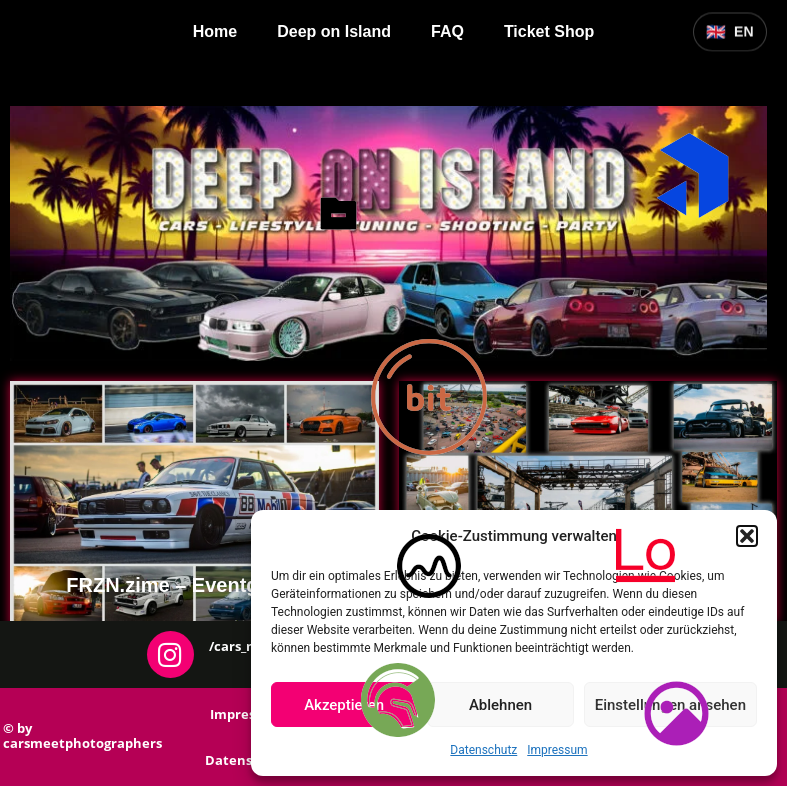 This screenshot has height=786, width=787. I want to click on remove a folder, so click(338, 213).